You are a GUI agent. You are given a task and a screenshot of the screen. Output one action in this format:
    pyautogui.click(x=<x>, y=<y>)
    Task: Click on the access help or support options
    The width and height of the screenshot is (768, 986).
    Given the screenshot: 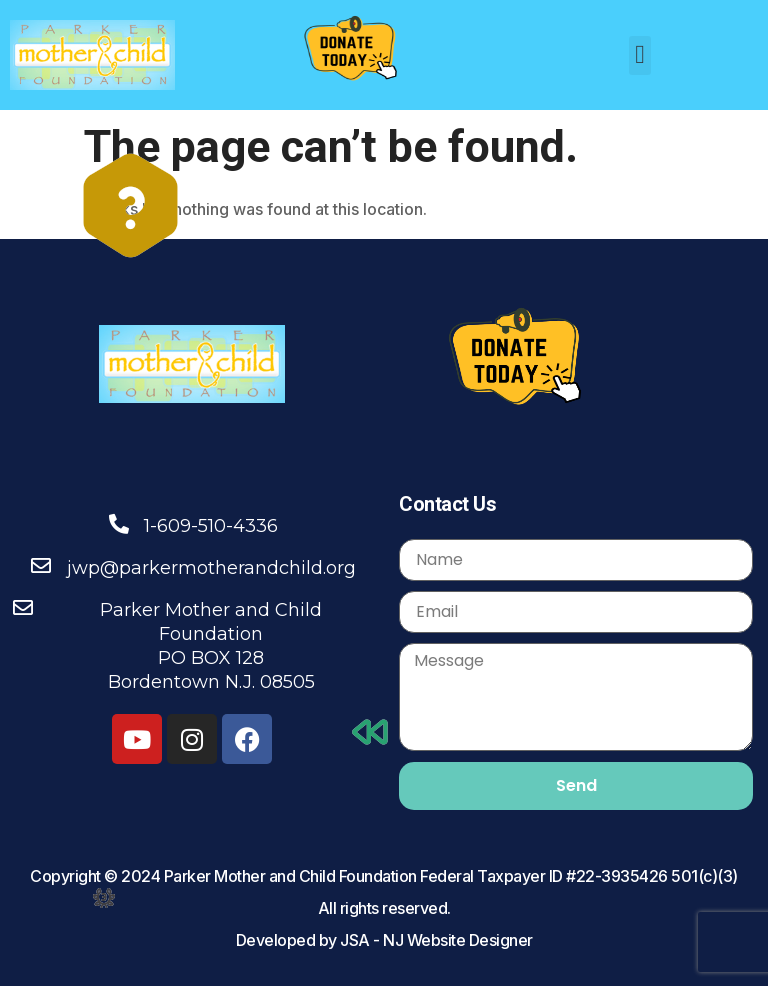 What is the action you would take?
    pyautogui.click(x=130, y=205)
    